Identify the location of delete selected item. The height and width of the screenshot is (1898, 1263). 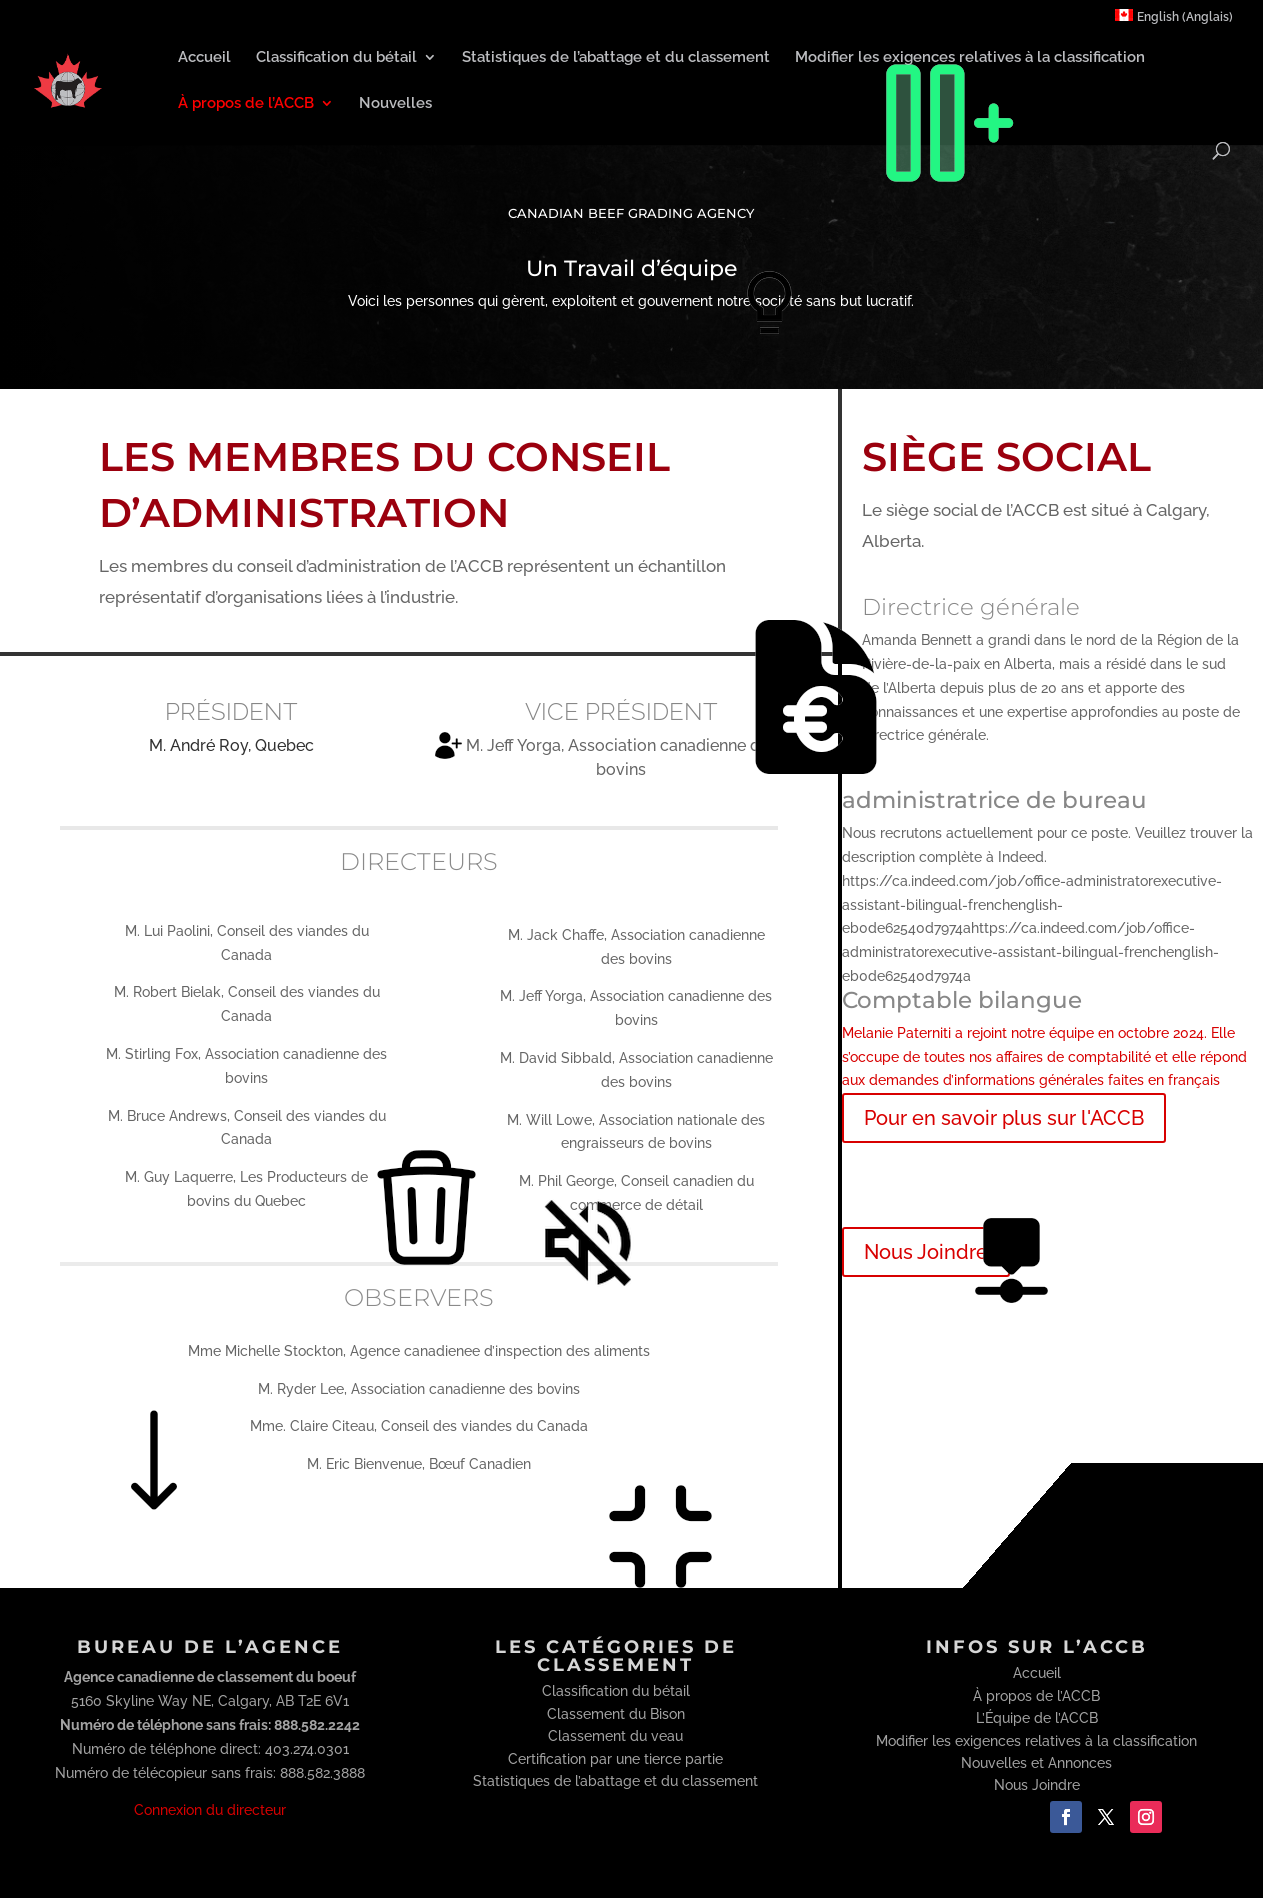
(426, 1207).